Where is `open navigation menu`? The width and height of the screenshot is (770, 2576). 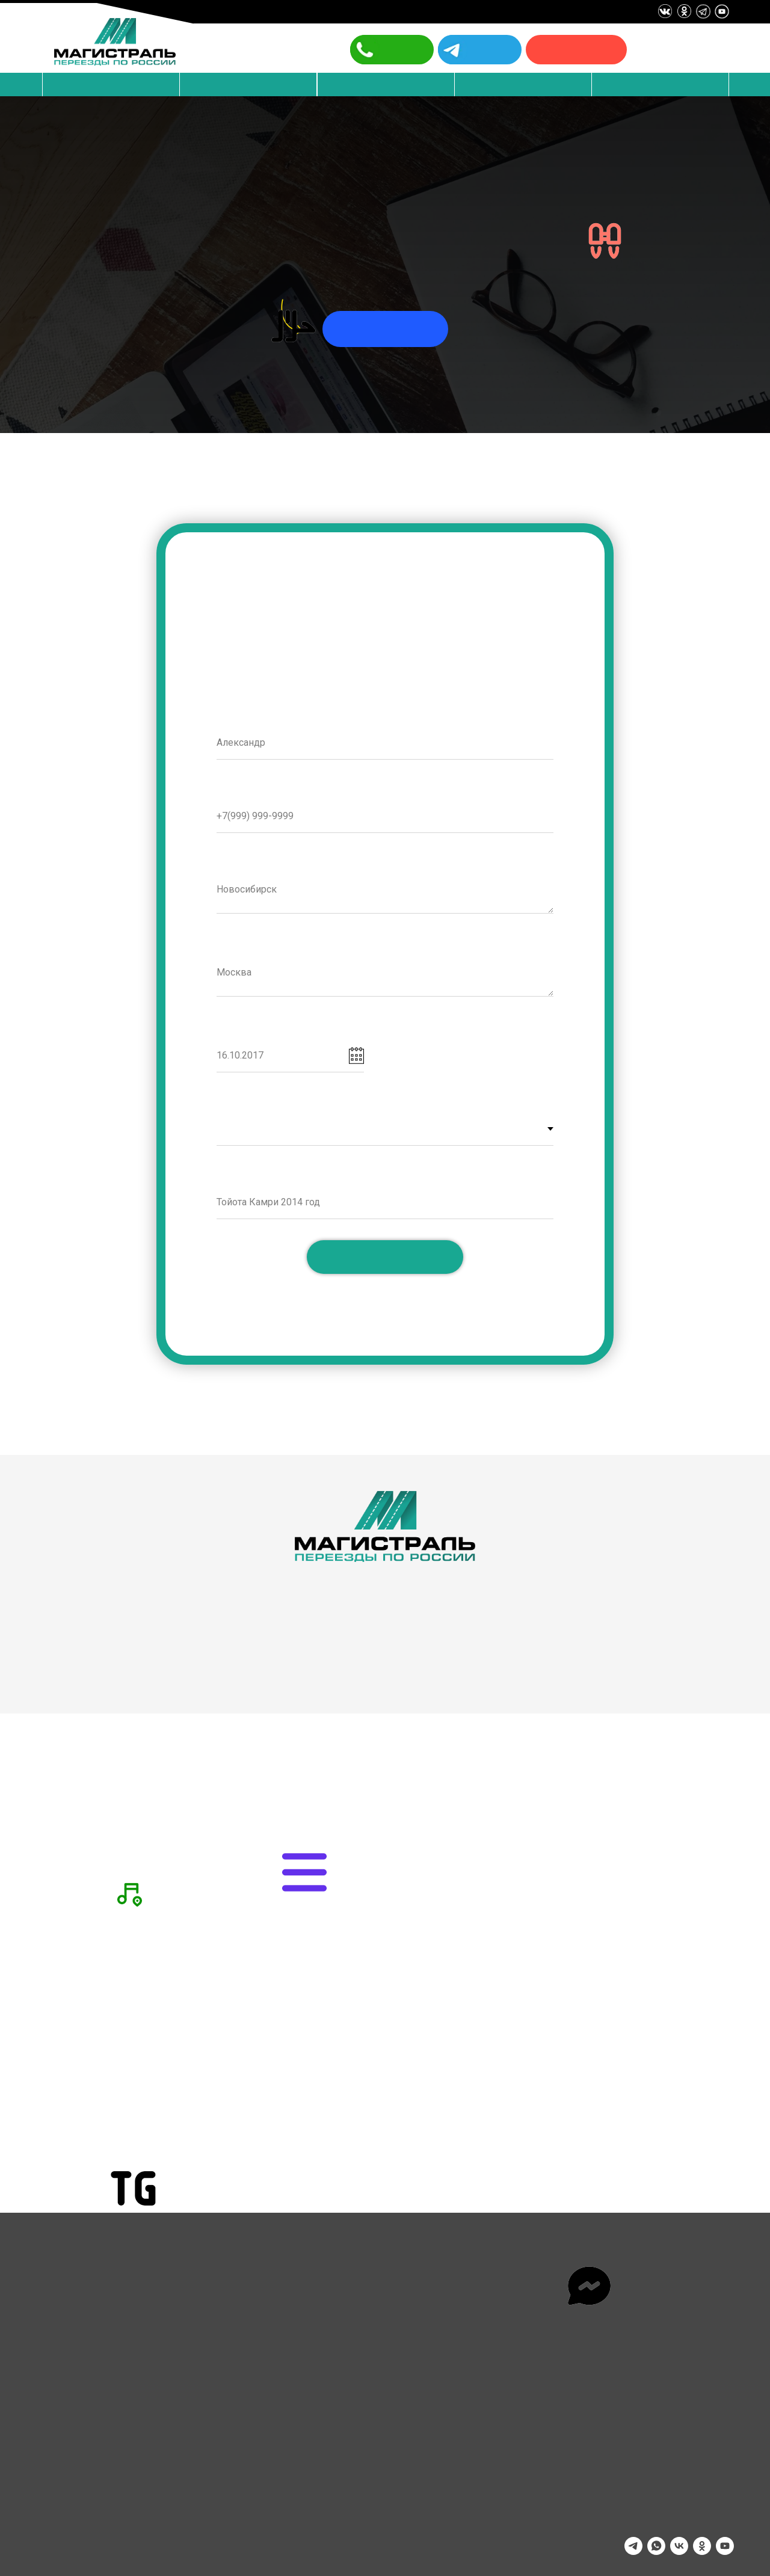 open navigation menu is located at coordinates (304, 1872).